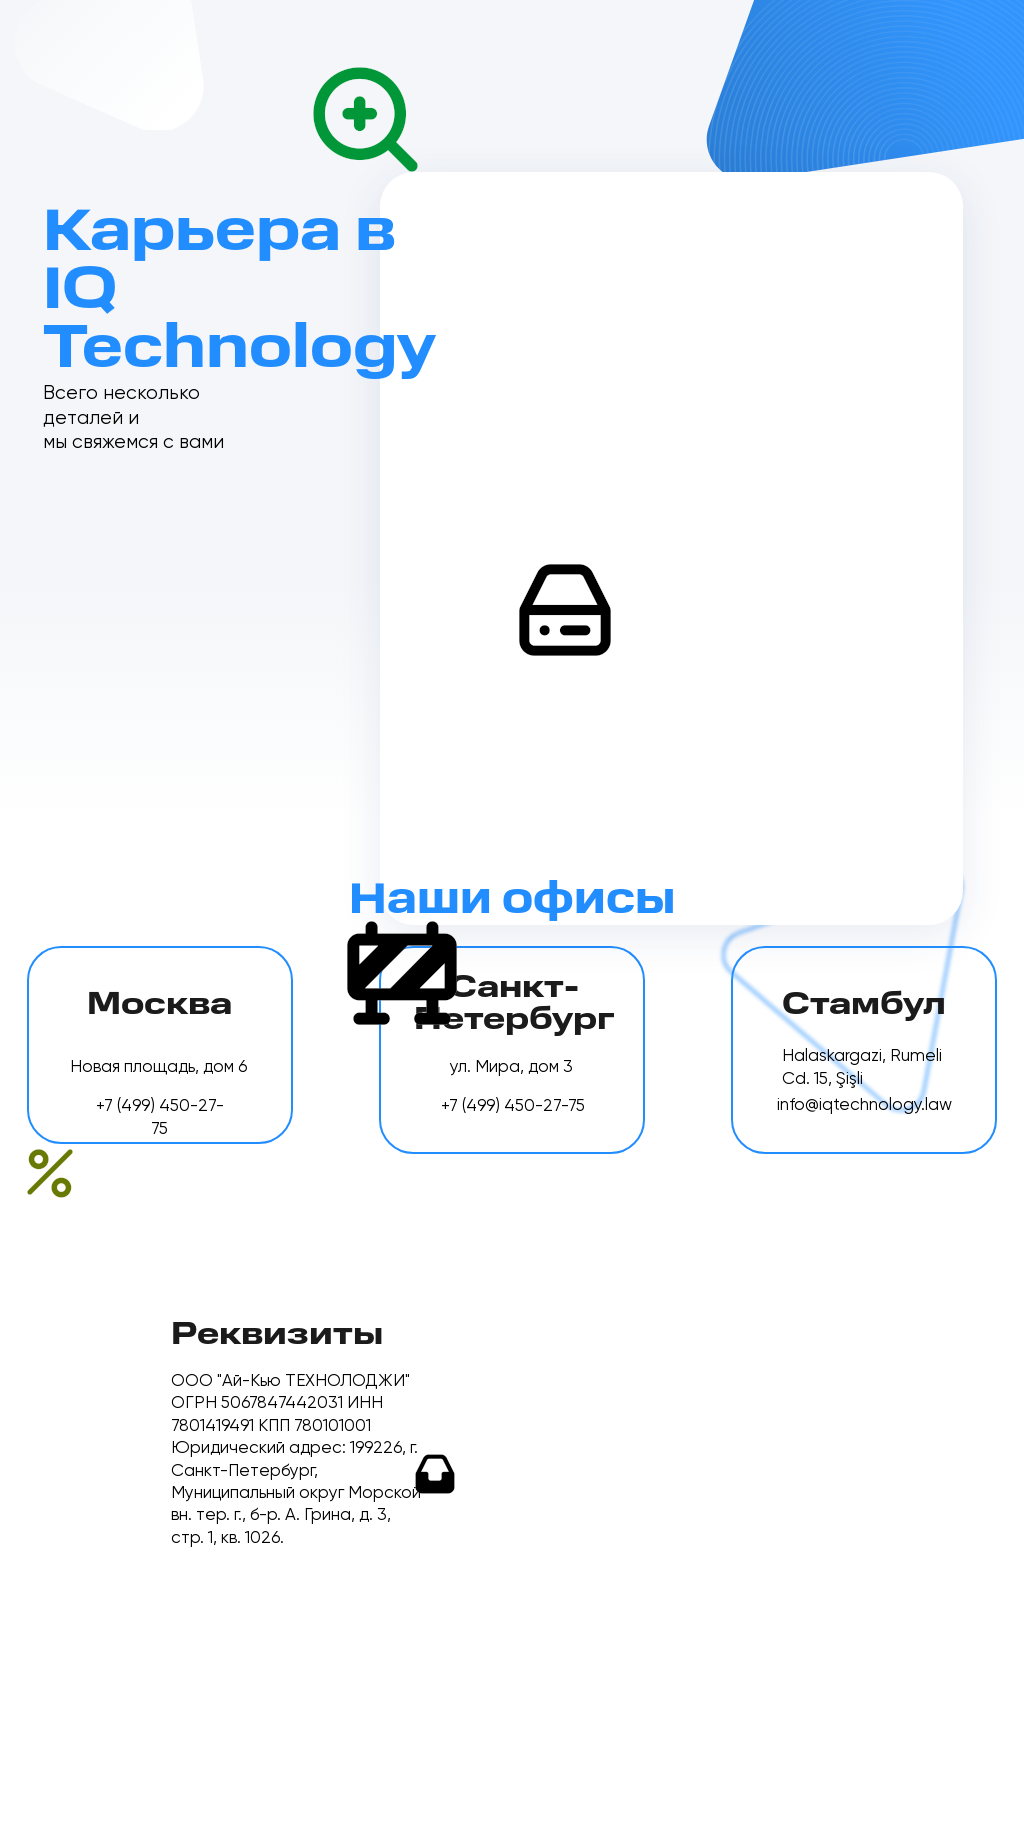 The width and height of the screenshot is (1024, 1826). What do you see at coordinates (565, 610) in the screenshot?
I see `access storage or drive settings` at bounding box center [565, 610].